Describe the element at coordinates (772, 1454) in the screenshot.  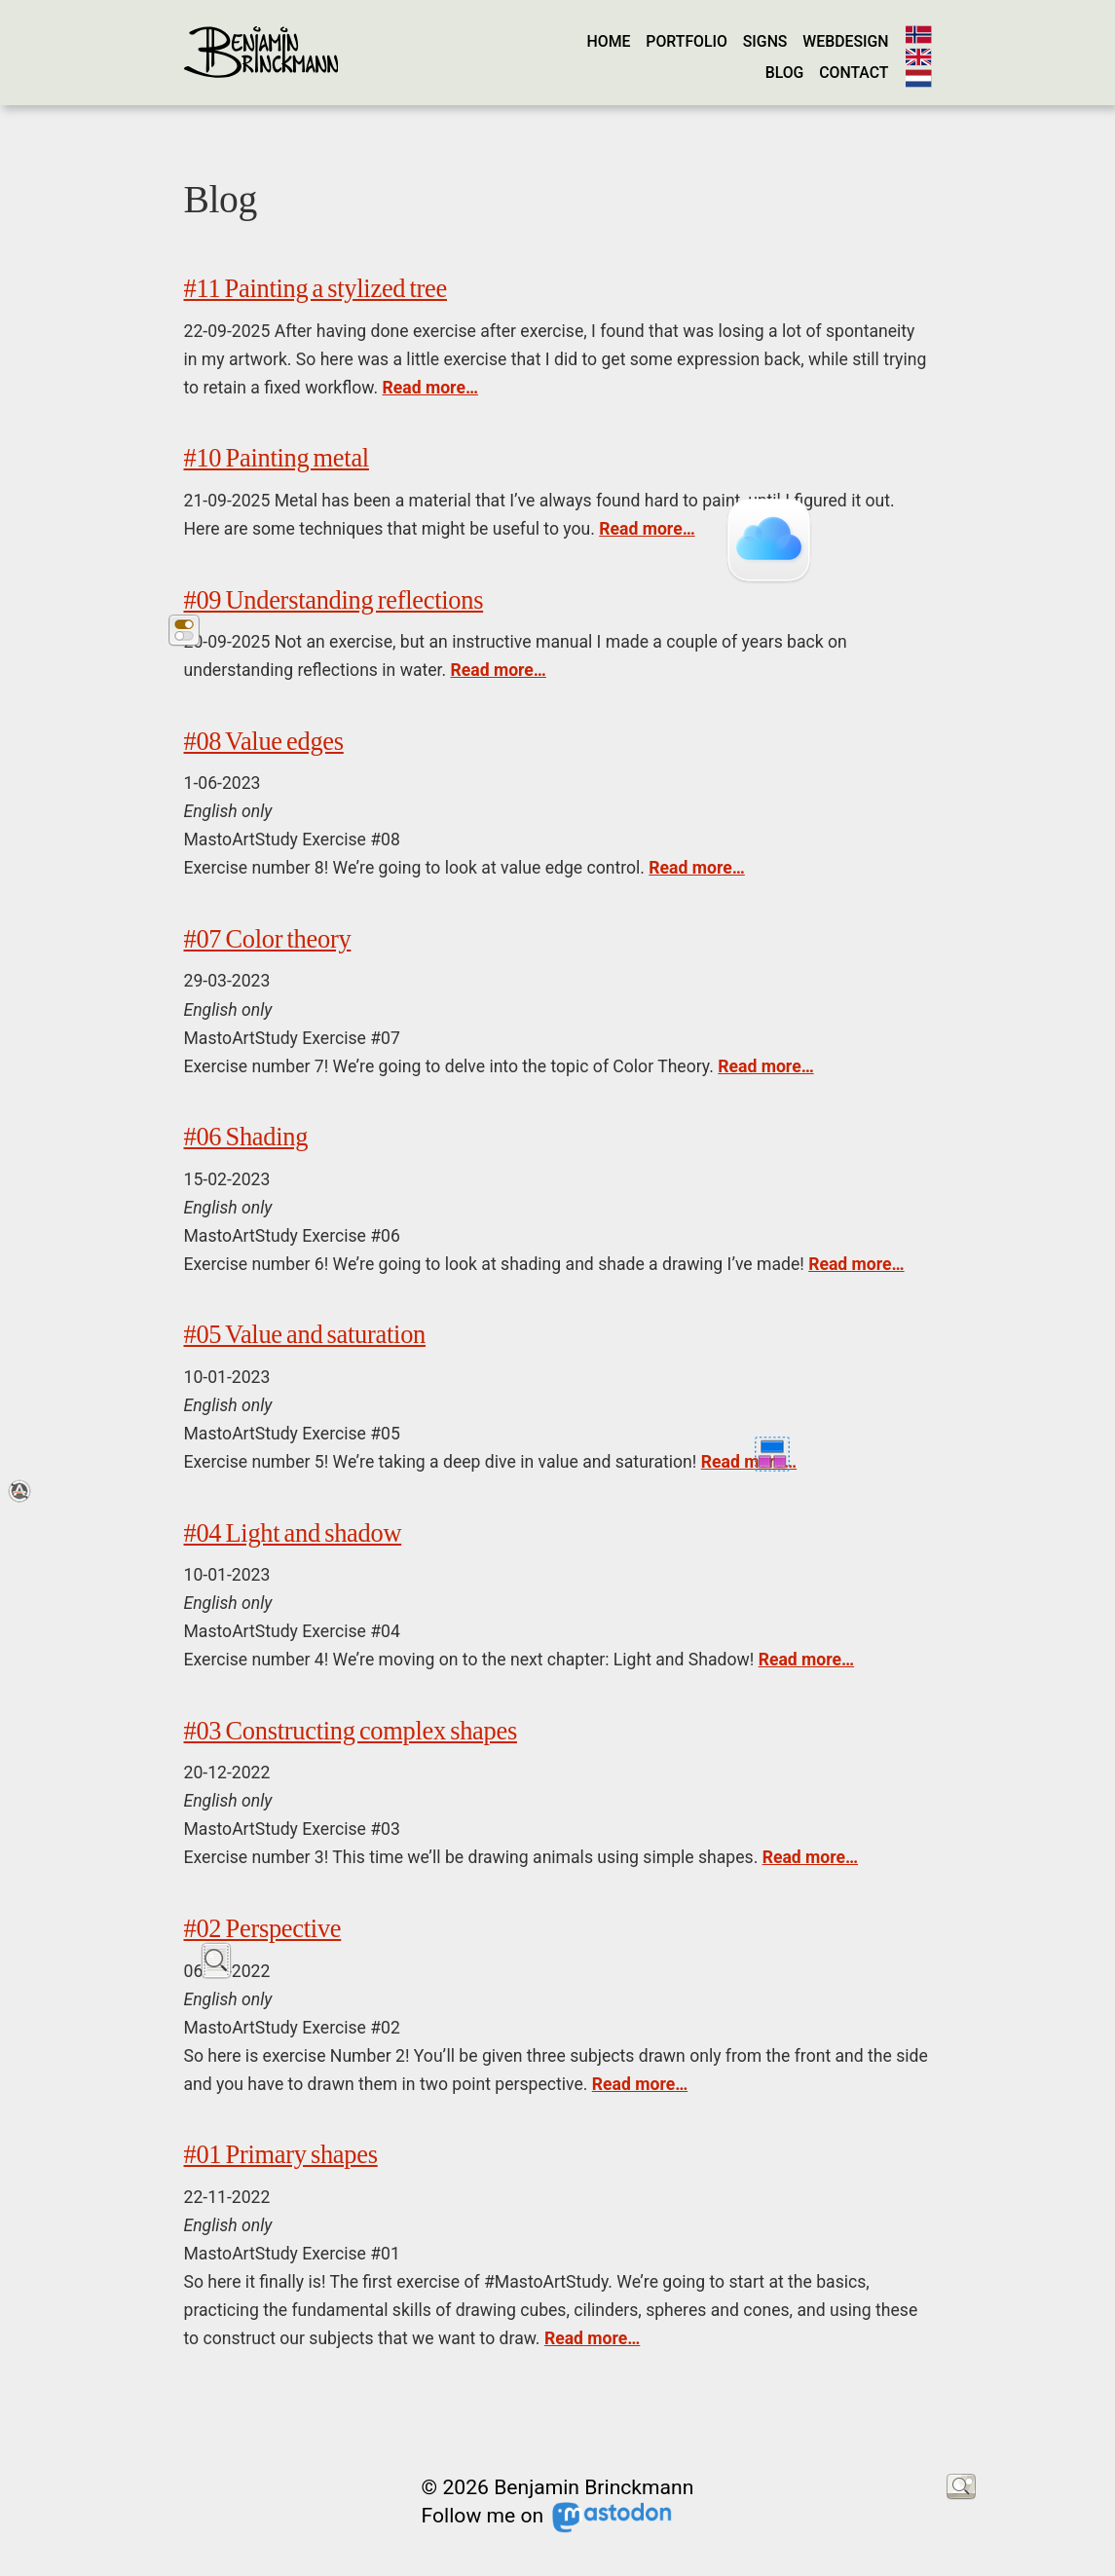
I see `select all items in the current view` at that location.